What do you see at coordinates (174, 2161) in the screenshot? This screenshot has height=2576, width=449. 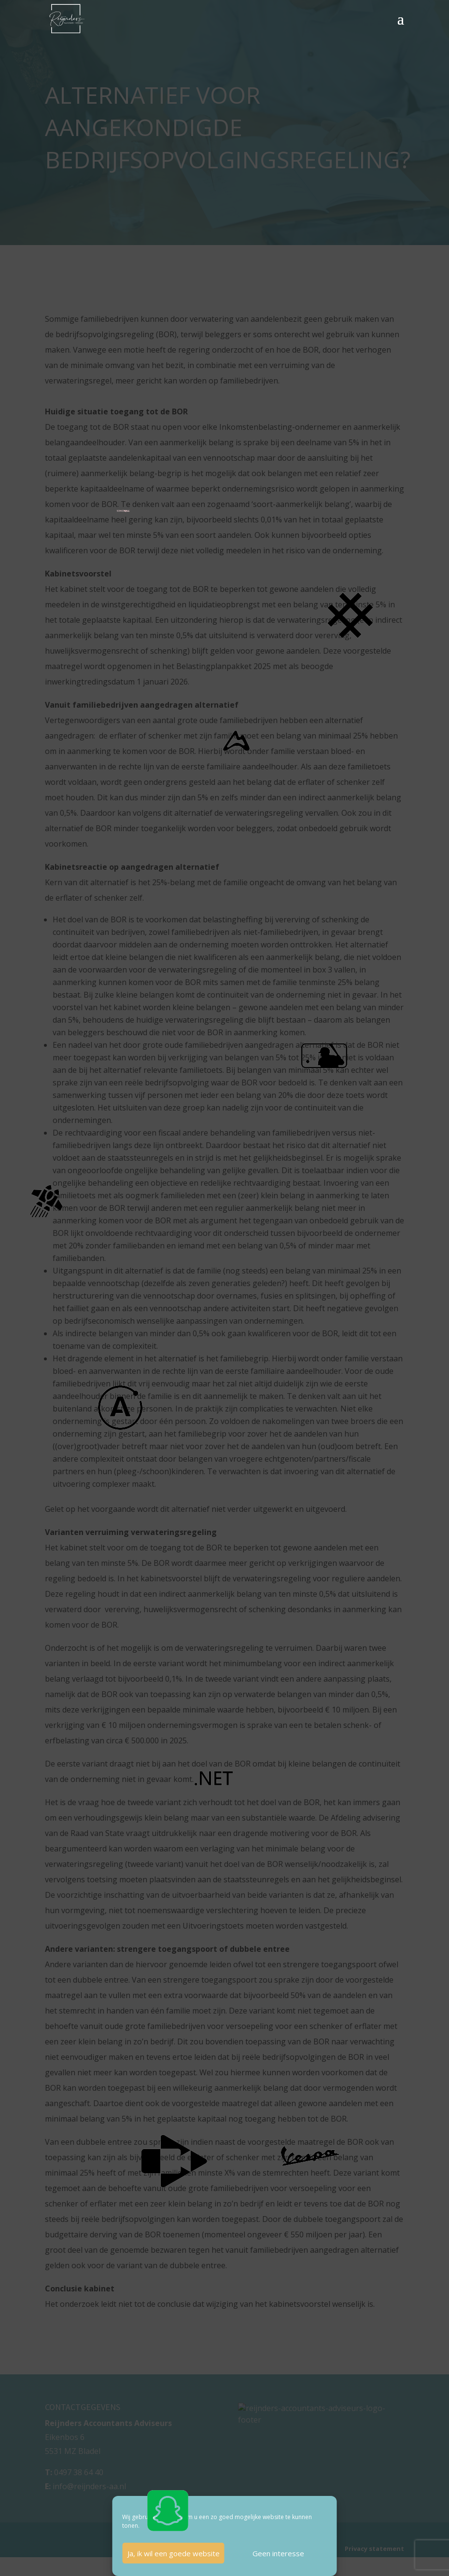 I see `open screencastify screen recording app` at bounding box center [174, 2161].